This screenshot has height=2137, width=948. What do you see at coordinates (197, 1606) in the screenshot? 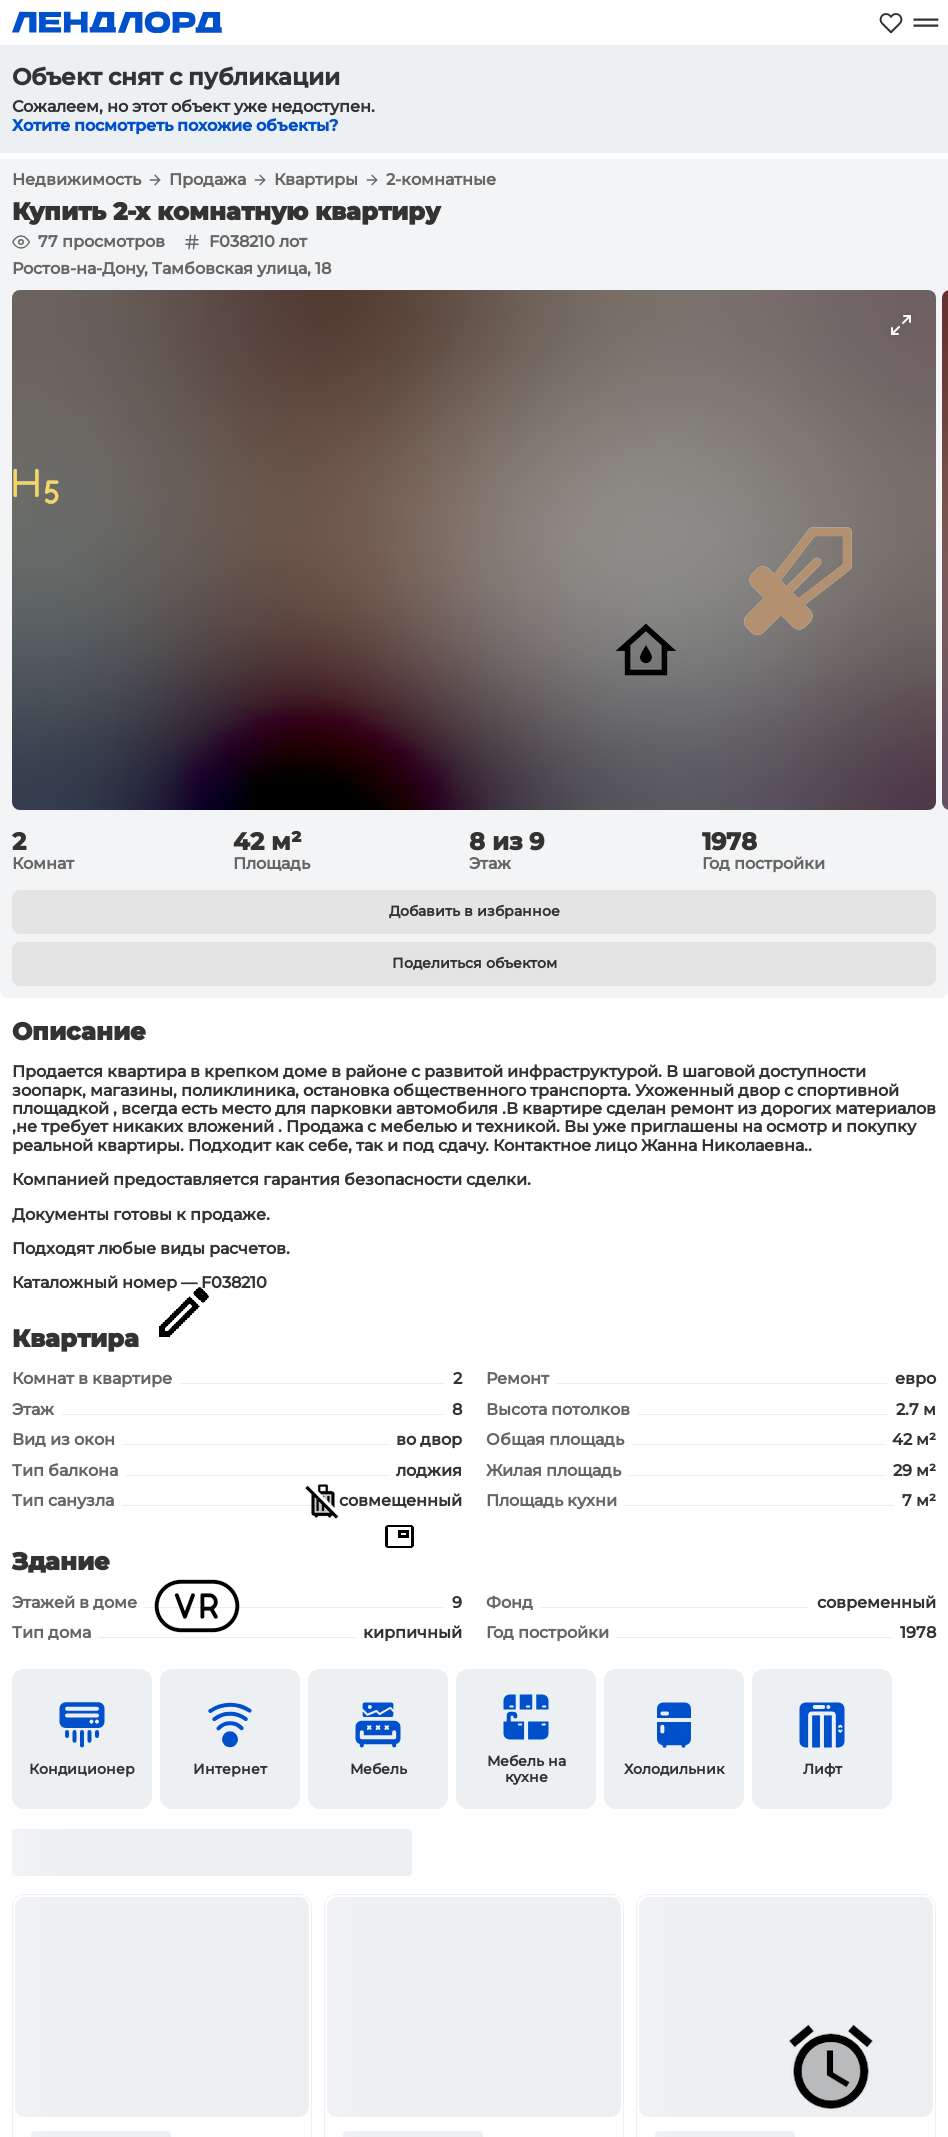
I see `access virtual reality mode or settings` at bounding box center [197, 1606].